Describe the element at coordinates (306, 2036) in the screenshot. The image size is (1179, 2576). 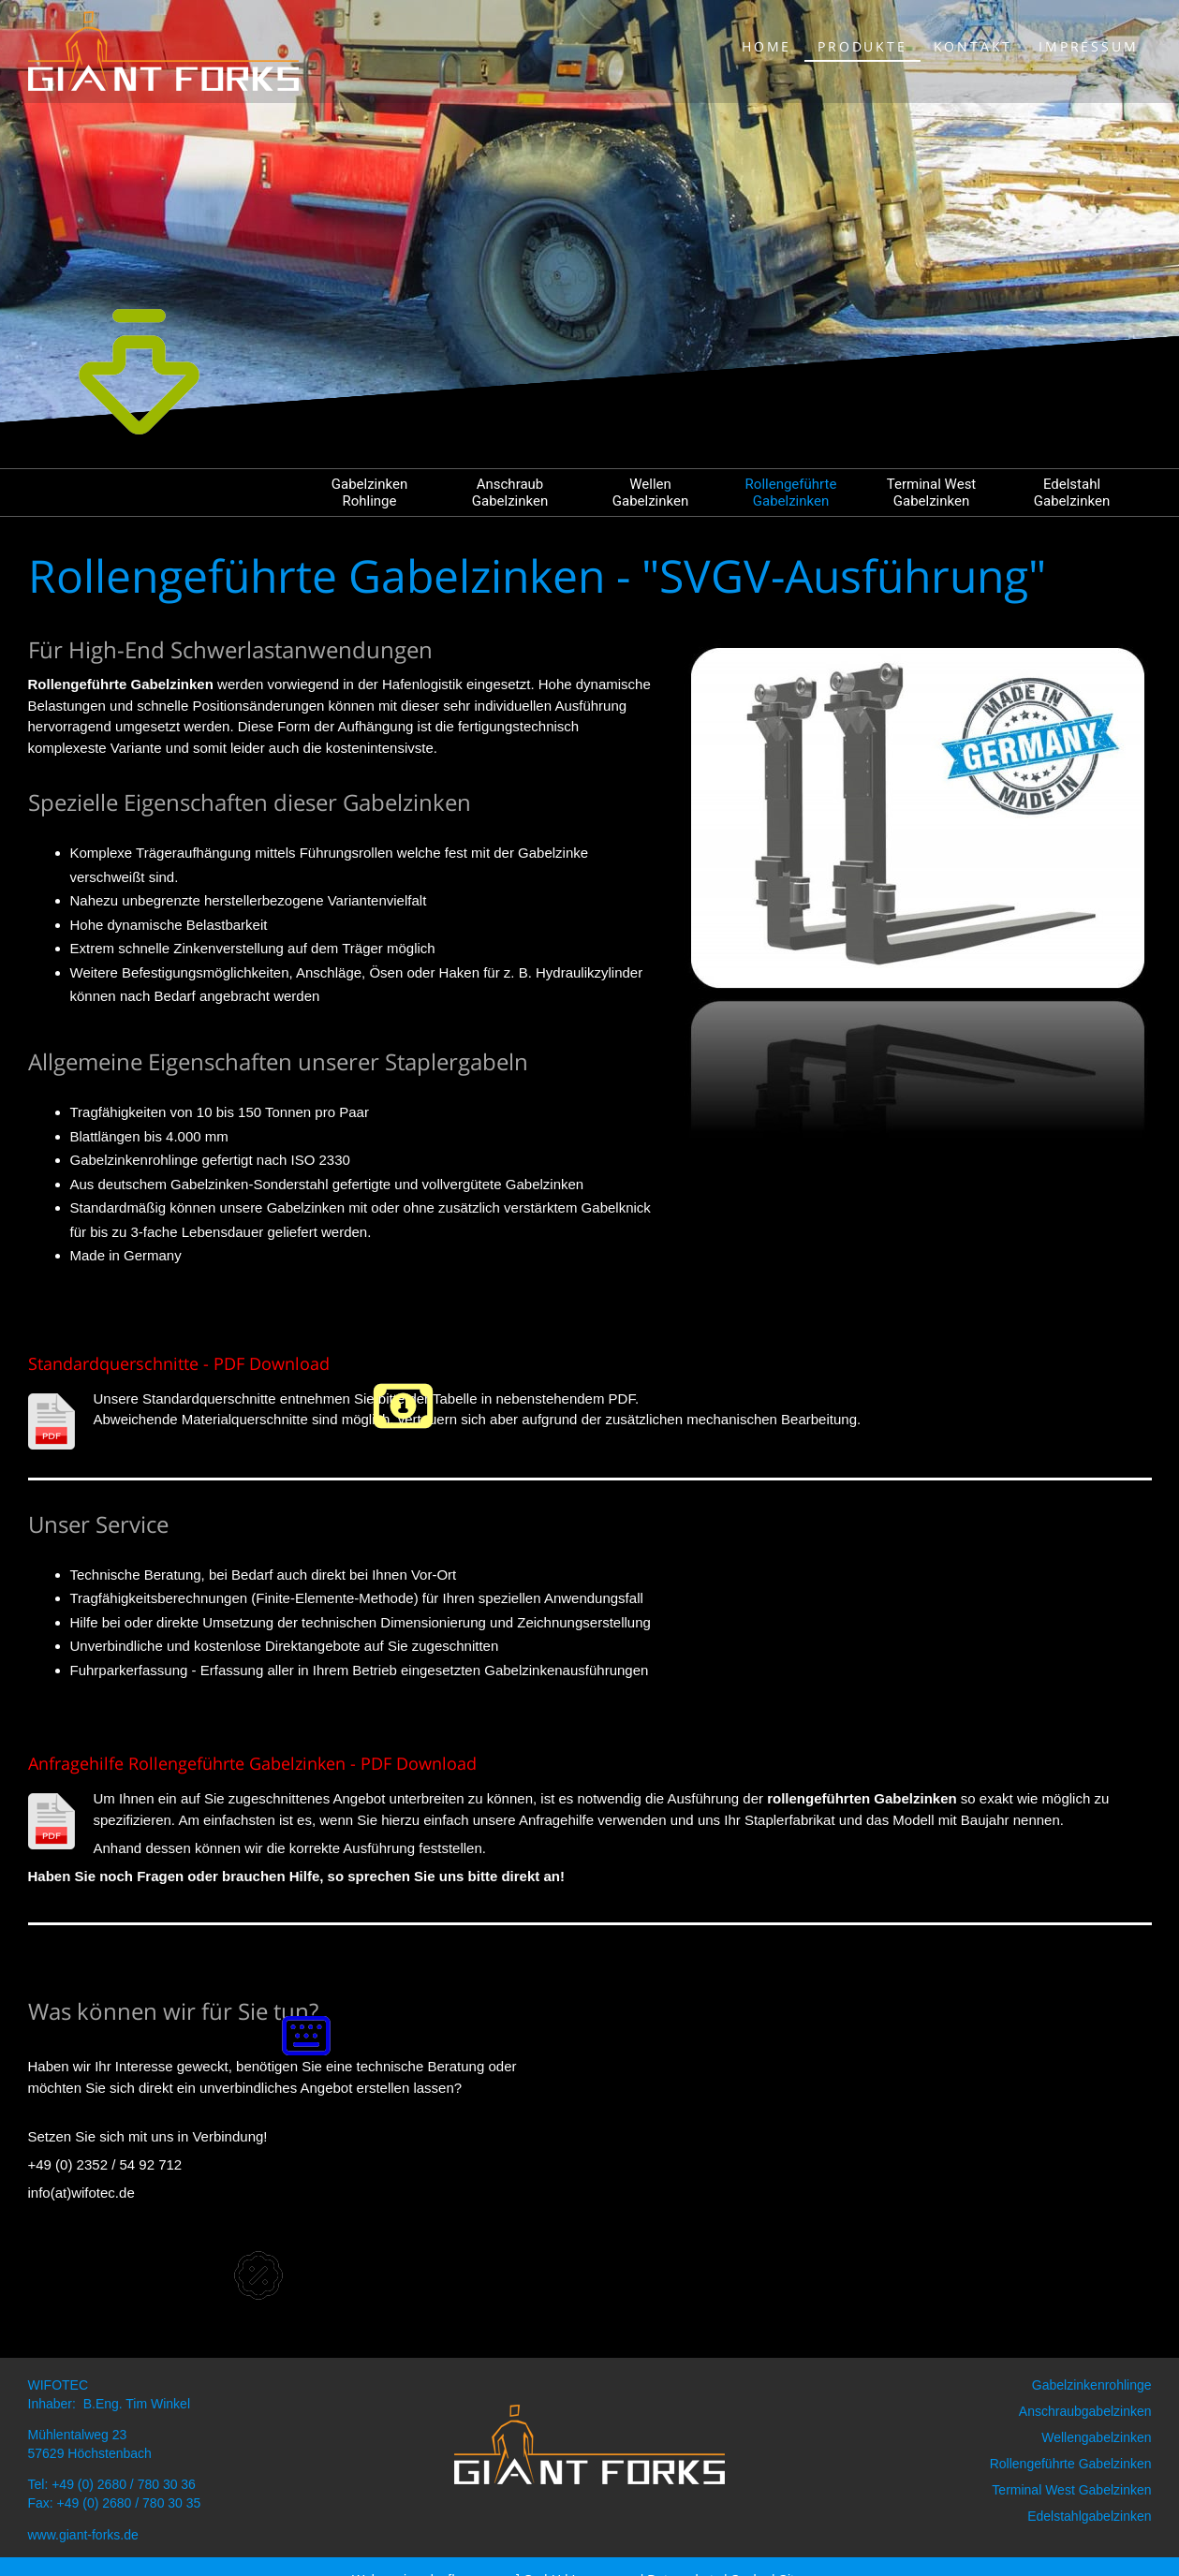
I see `open the on-screen keyboard` at that location.